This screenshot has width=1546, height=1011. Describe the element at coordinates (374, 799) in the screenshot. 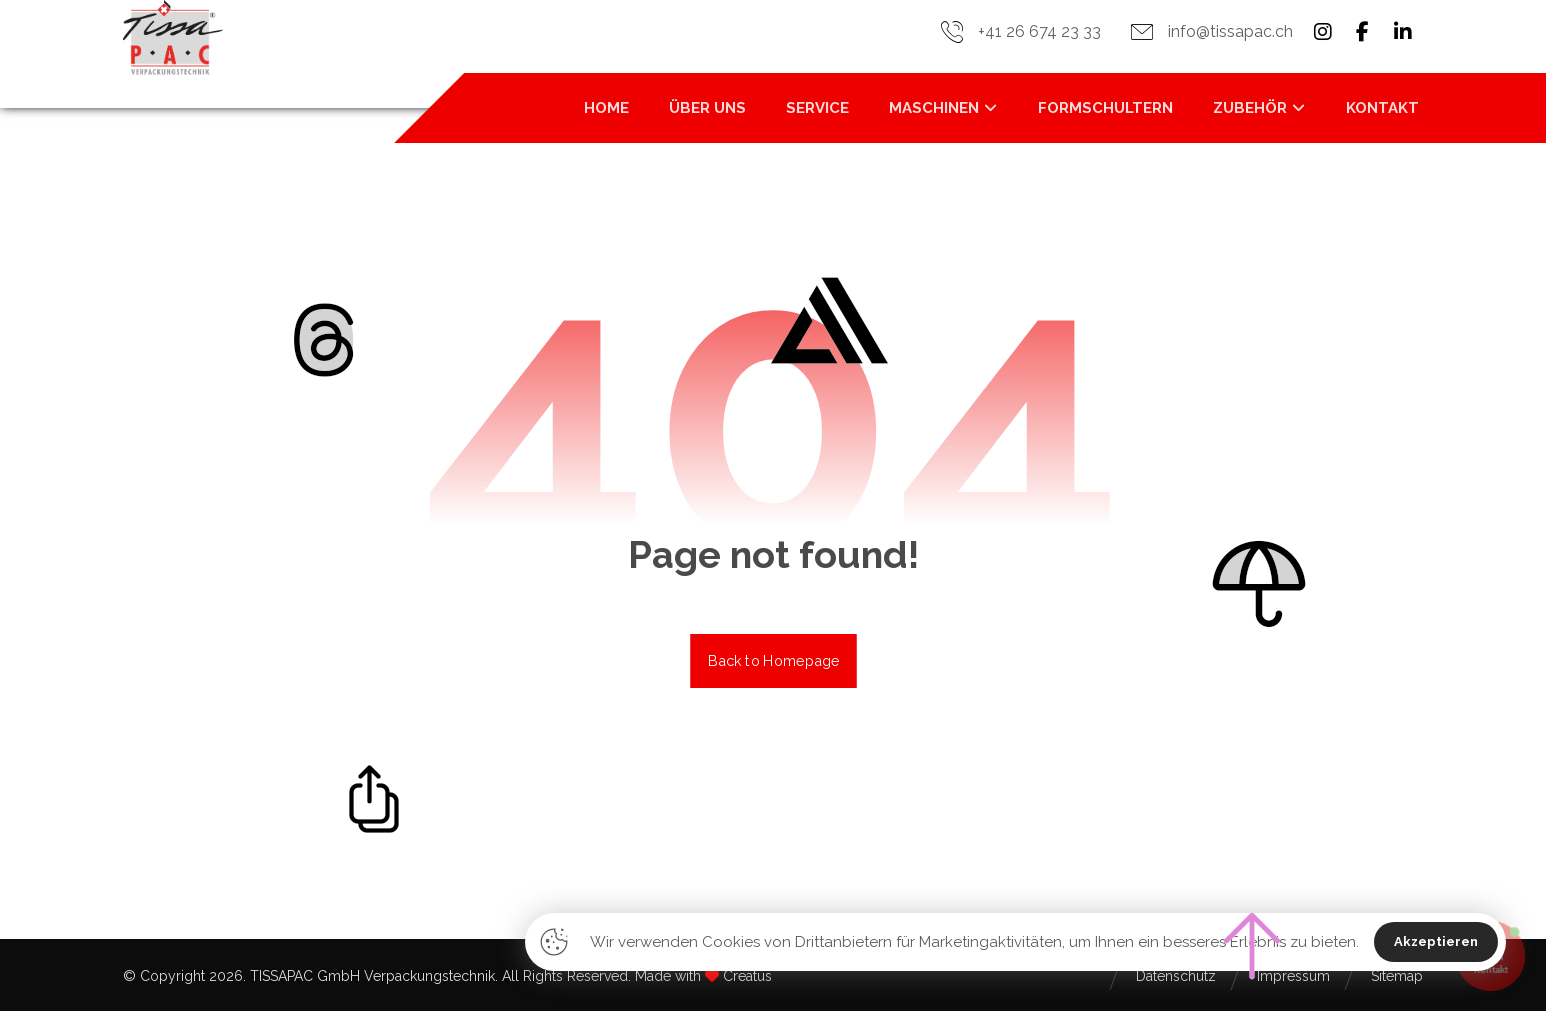

I see `share or export multiple items` at that location.